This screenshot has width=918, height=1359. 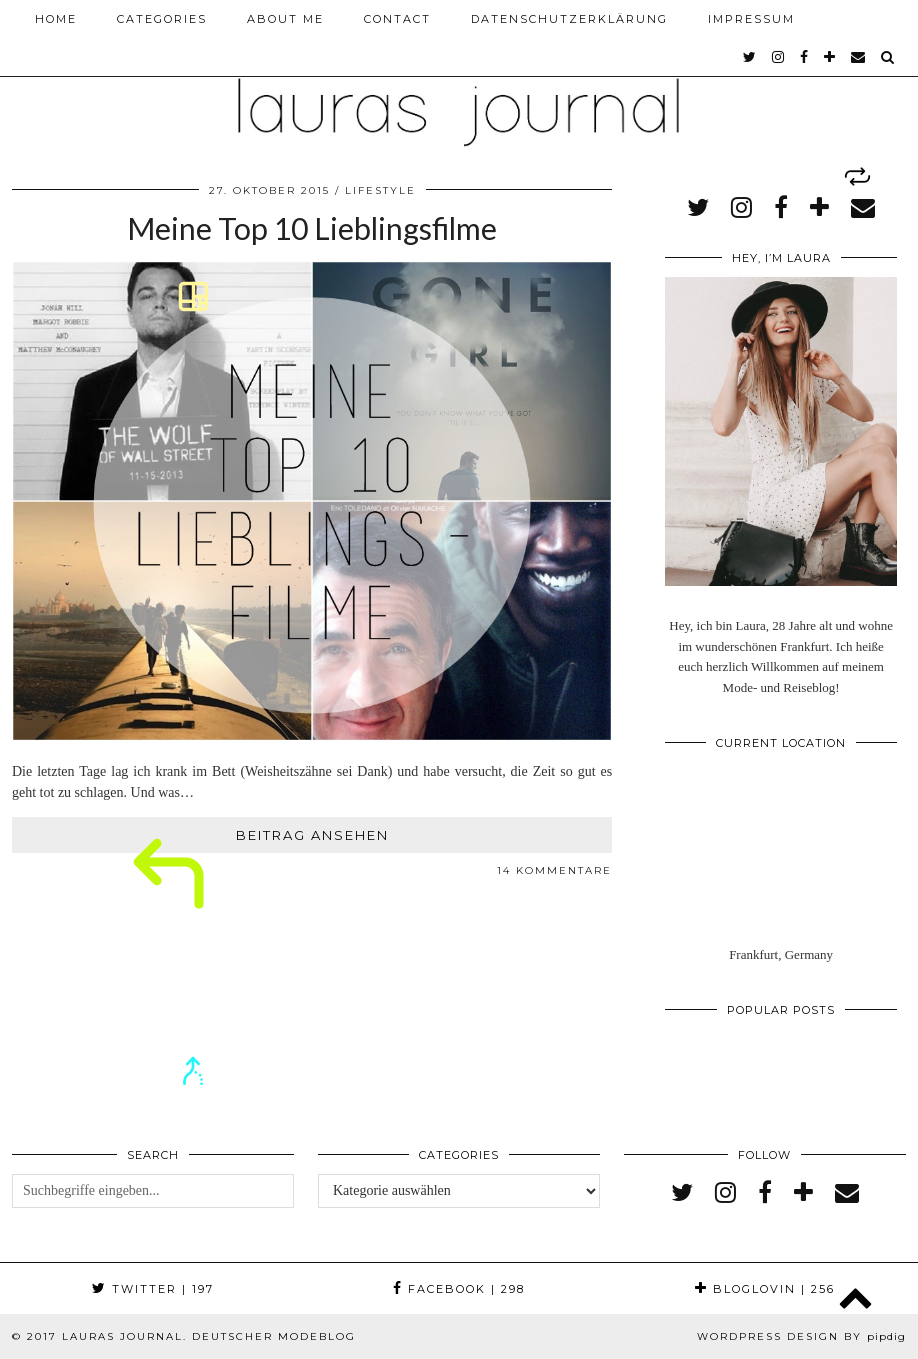 What do you see at coordinates (171, 876) in the screenshot?
I see `go back to previous screen` at bounding box center [171, 876].